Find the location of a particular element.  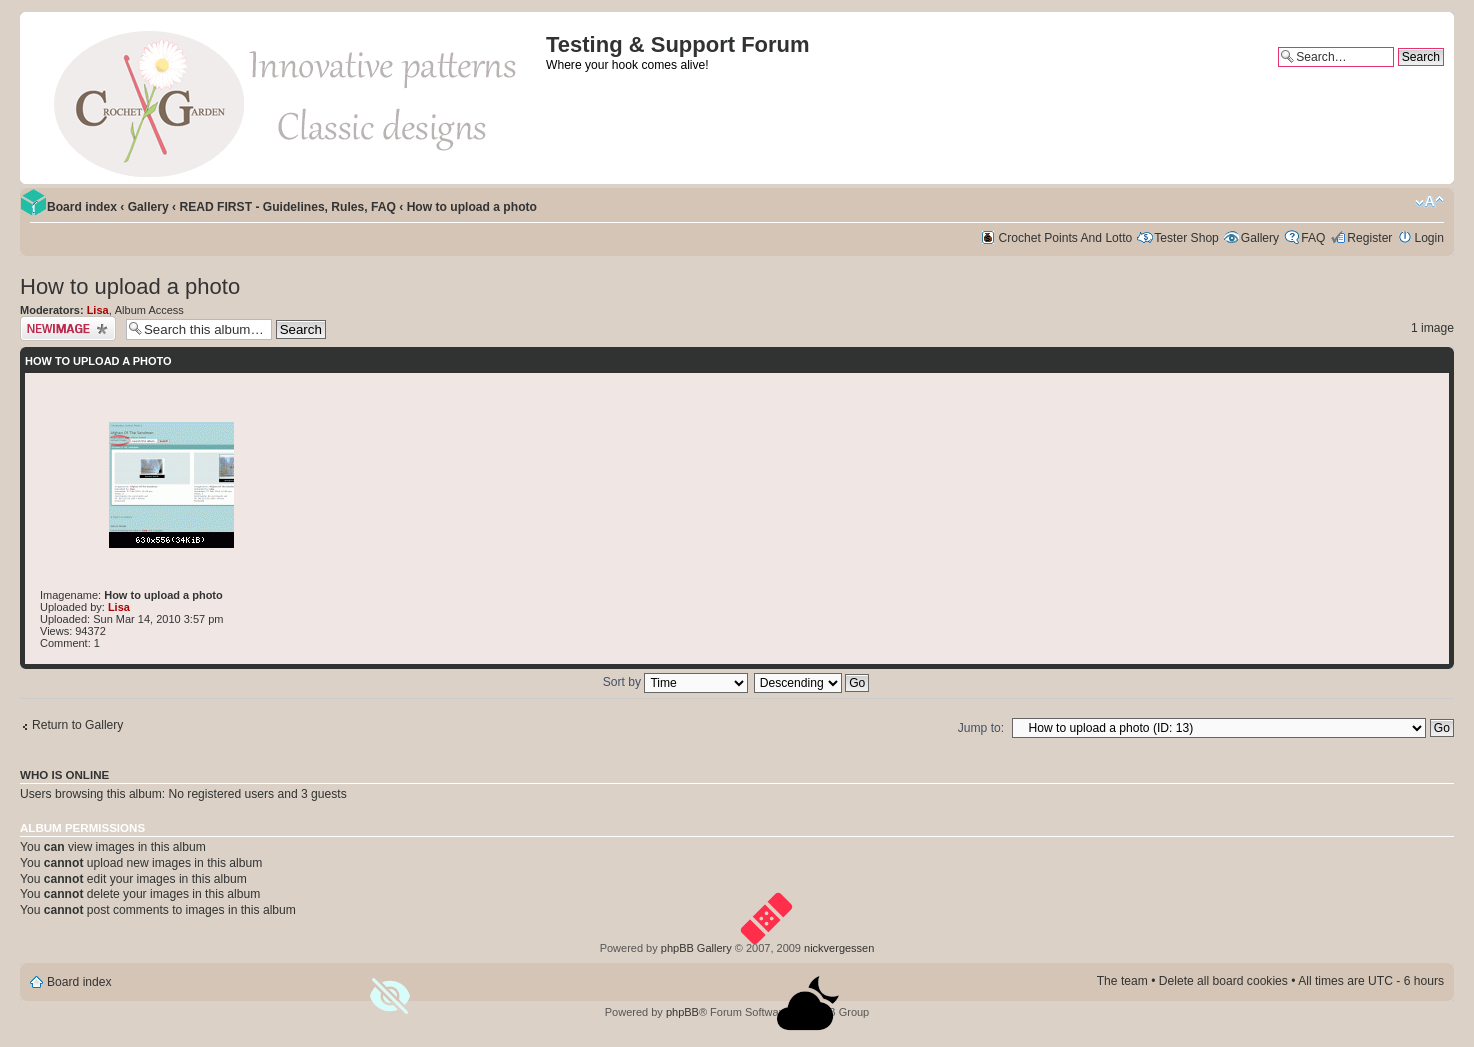

hide password or sensitive content is located at coordinates (390, 996).